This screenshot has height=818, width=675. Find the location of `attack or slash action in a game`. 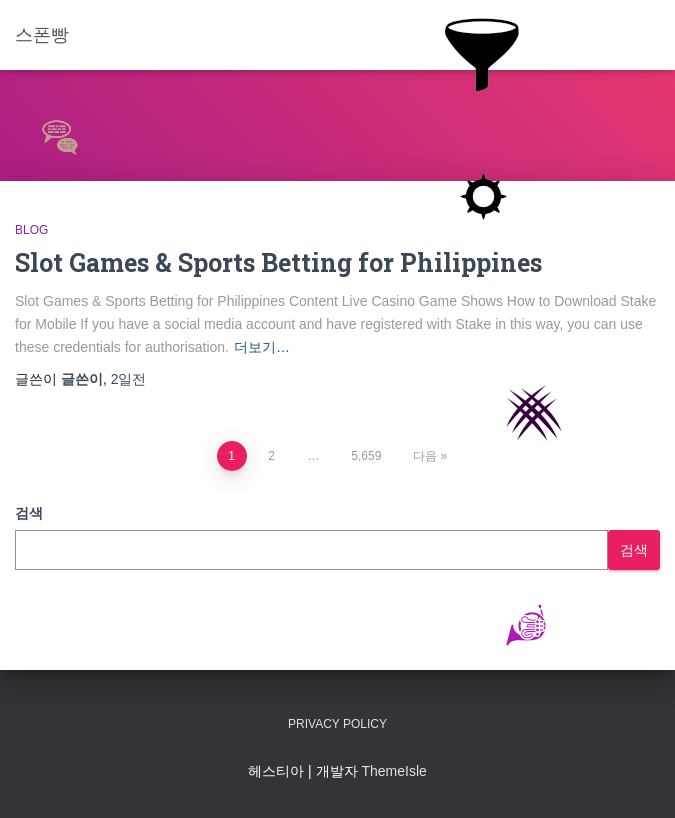

attack or slash action in a game is located at coordinates (534, 413).